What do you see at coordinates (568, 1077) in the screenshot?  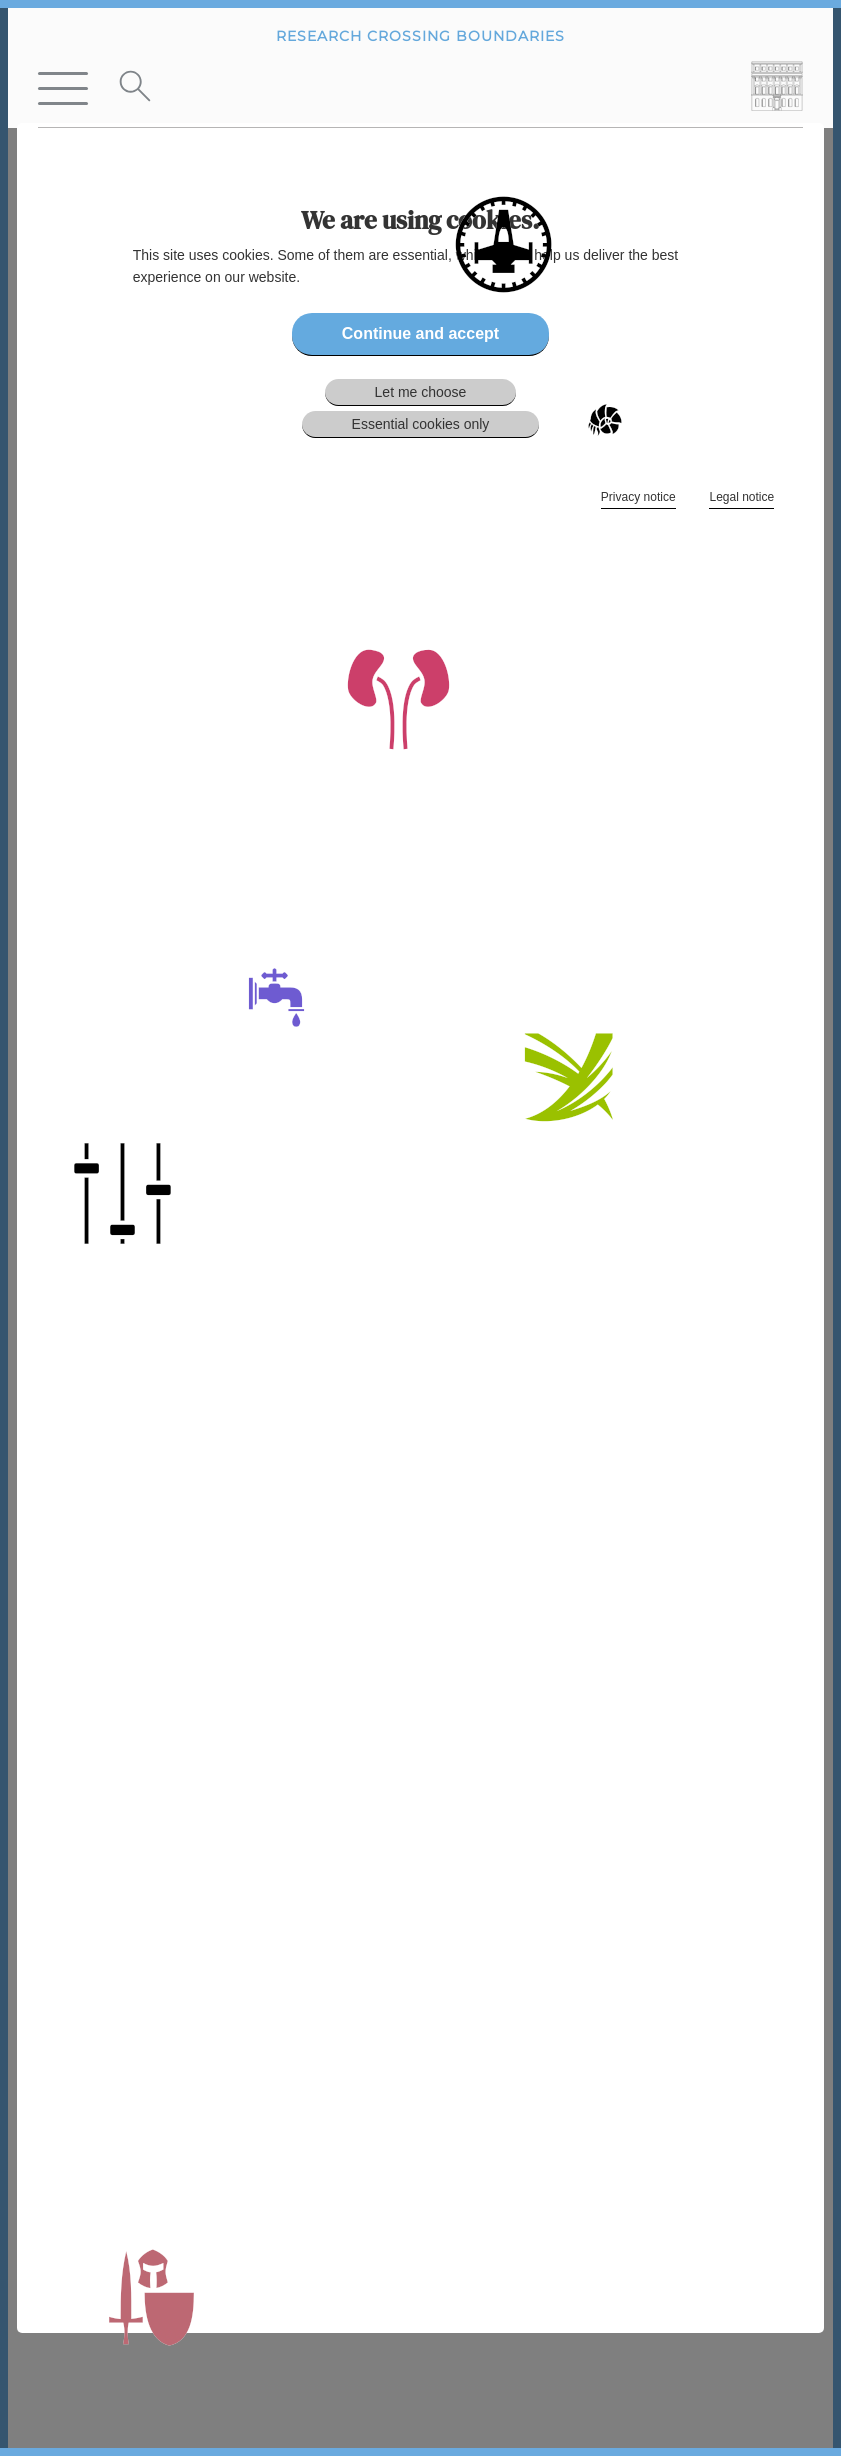 I see `indicates wind or air currents intersecting` at bounding box center [568, 1077].